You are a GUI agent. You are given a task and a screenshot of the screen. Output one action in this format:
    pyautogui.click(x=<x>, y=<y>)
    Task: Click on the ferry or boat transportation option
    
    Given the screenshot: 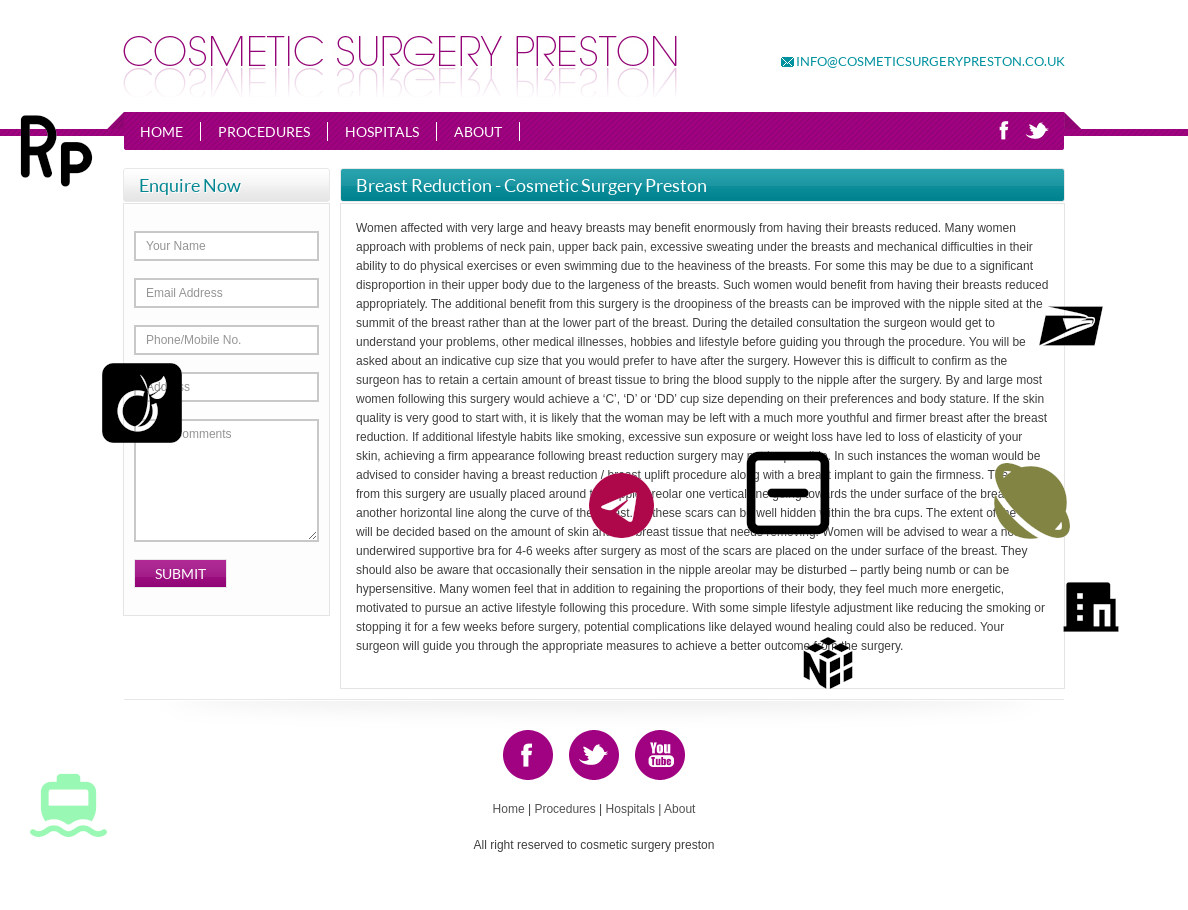 What is the action you would take?
    pyautogui.click(x=68, y=805)
    